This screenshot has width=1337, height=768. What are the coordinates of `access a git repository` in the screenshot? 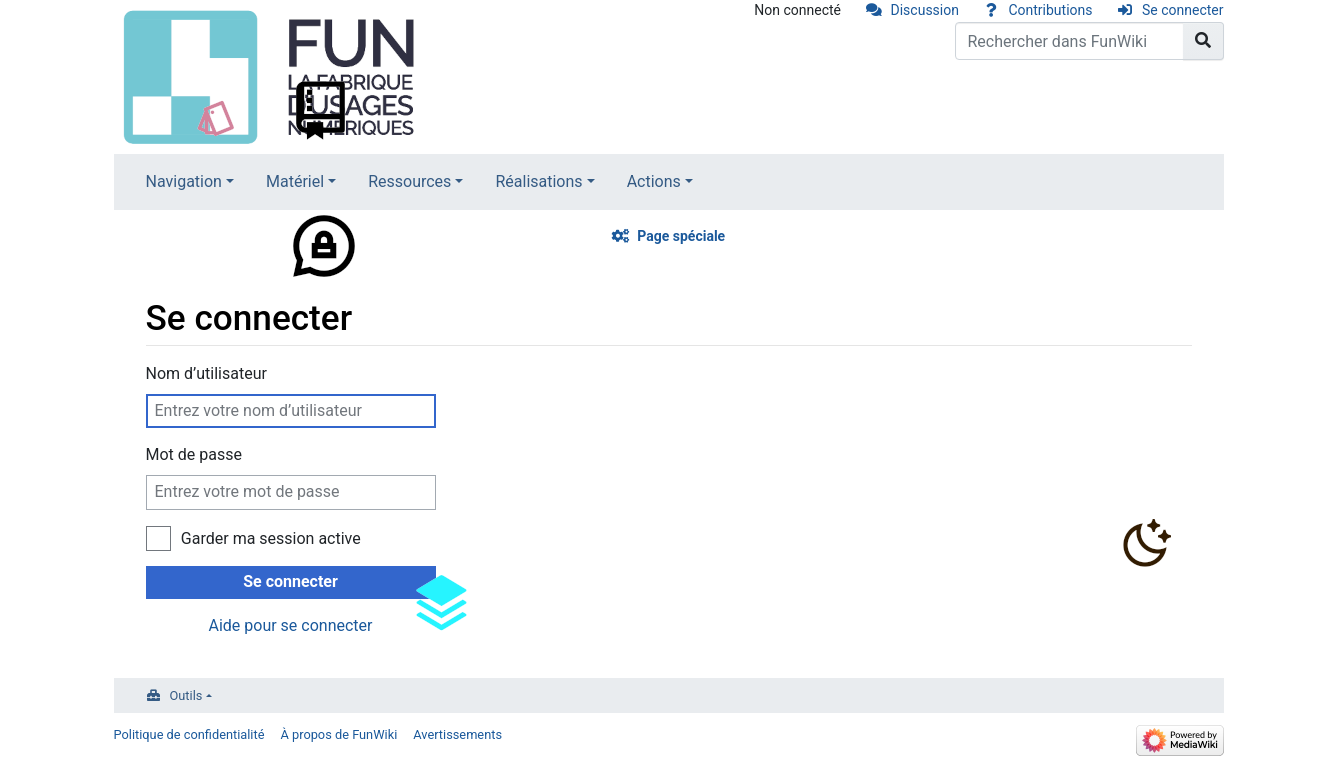 It's located at (320, 108).